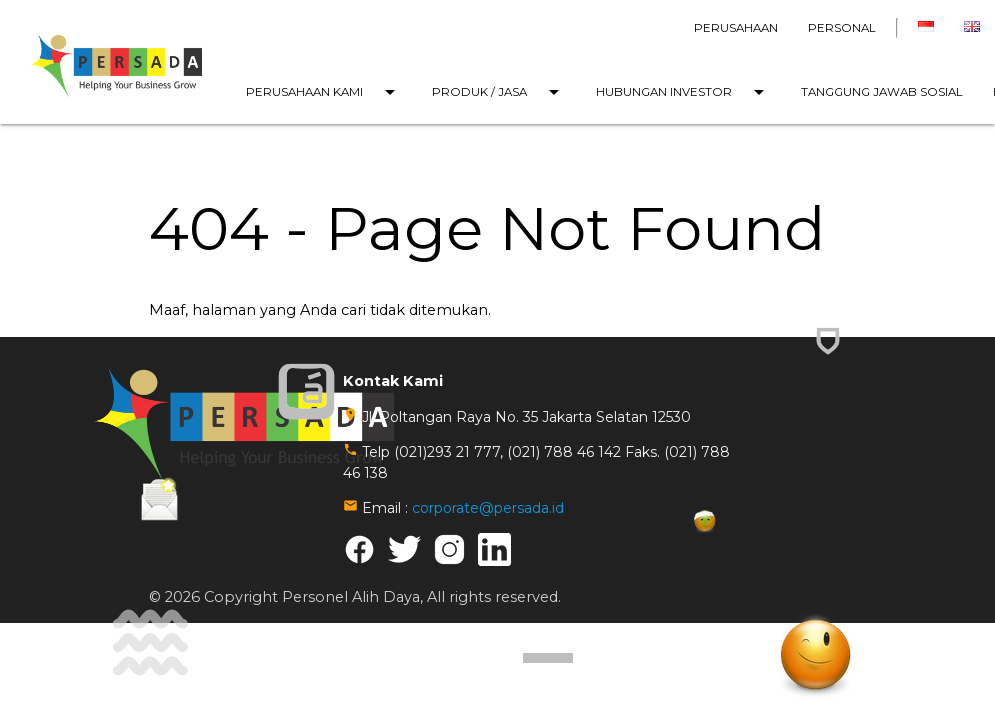 This screenshot has height=720, width=995. I want to click on compose a new email message, so click(159, 500).